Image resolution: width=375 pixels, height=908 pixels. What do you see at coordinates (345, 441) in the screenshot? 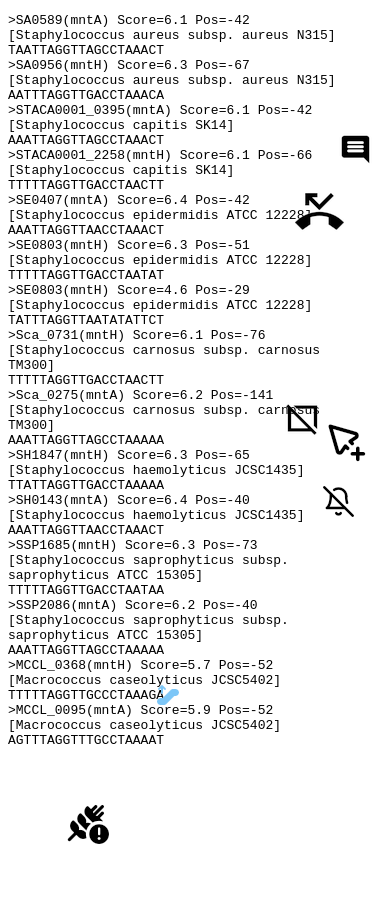
I see `add a new cursor or pointer` at bounding box center [345, 441].